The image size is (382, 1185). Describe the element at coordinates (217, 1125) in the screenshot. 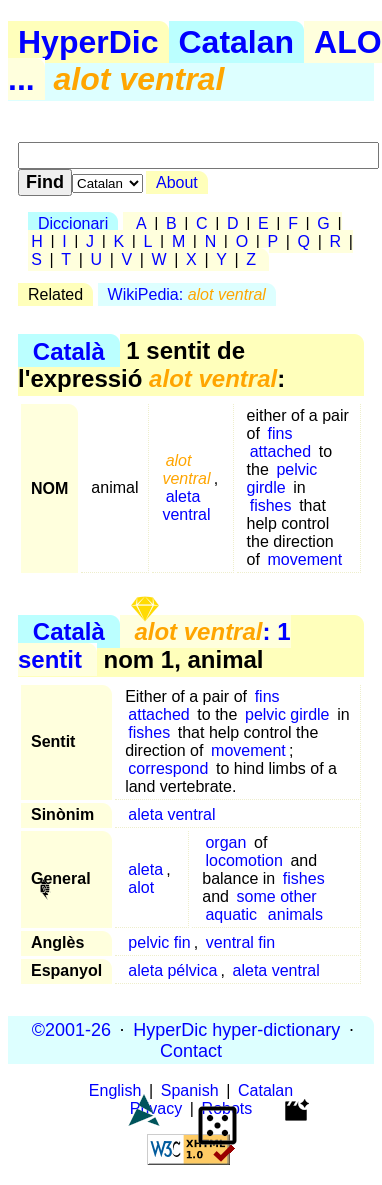

I see `randomize or shuffle content` at that location.